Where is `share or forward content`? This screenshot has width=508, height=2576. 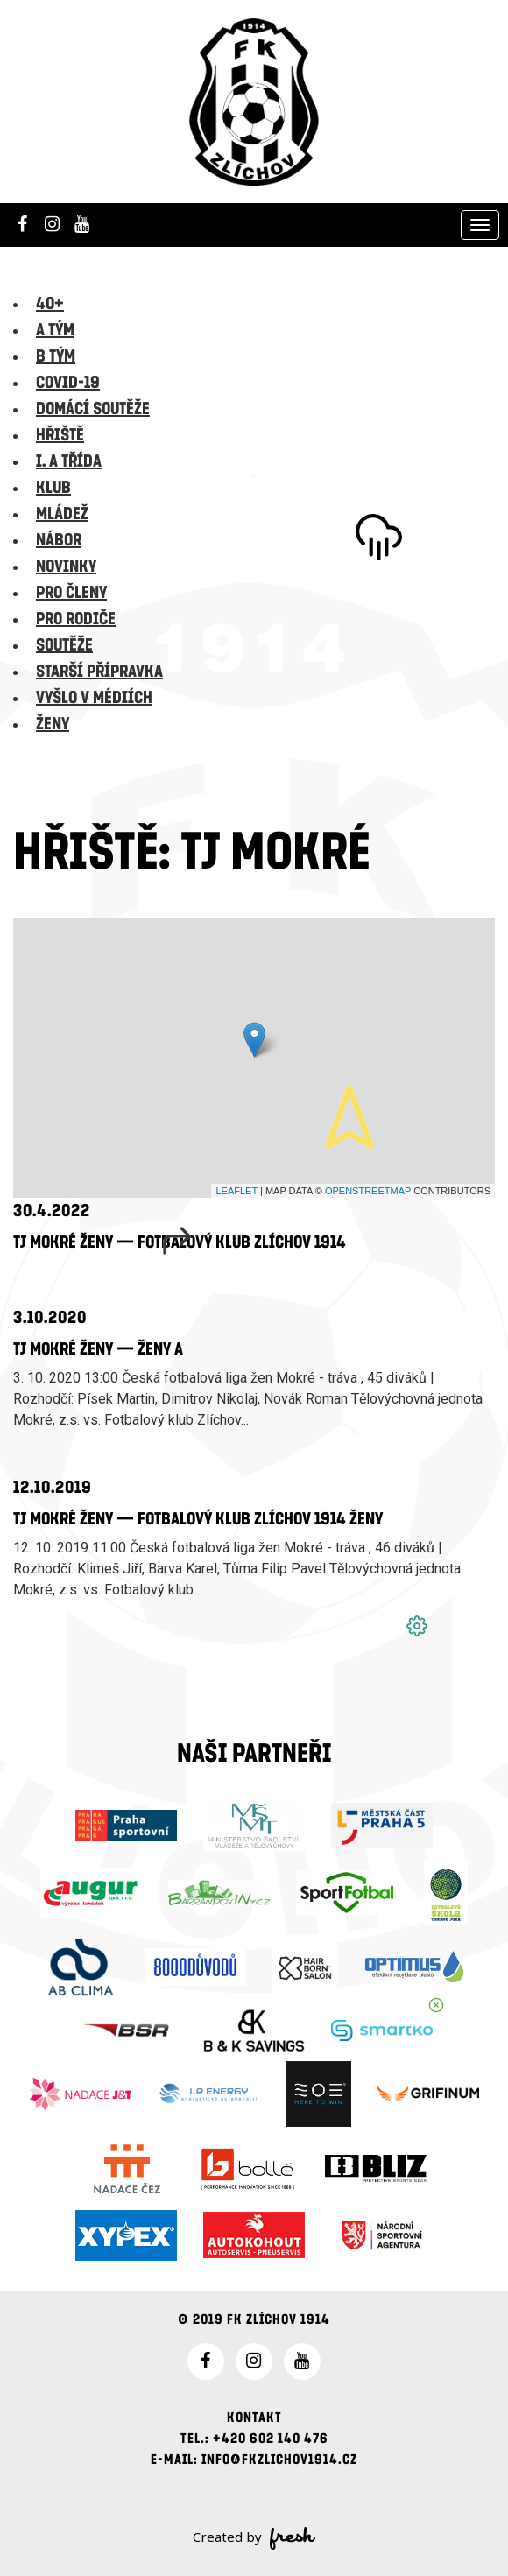 share or forward content is located at coordinates (177, 1241).